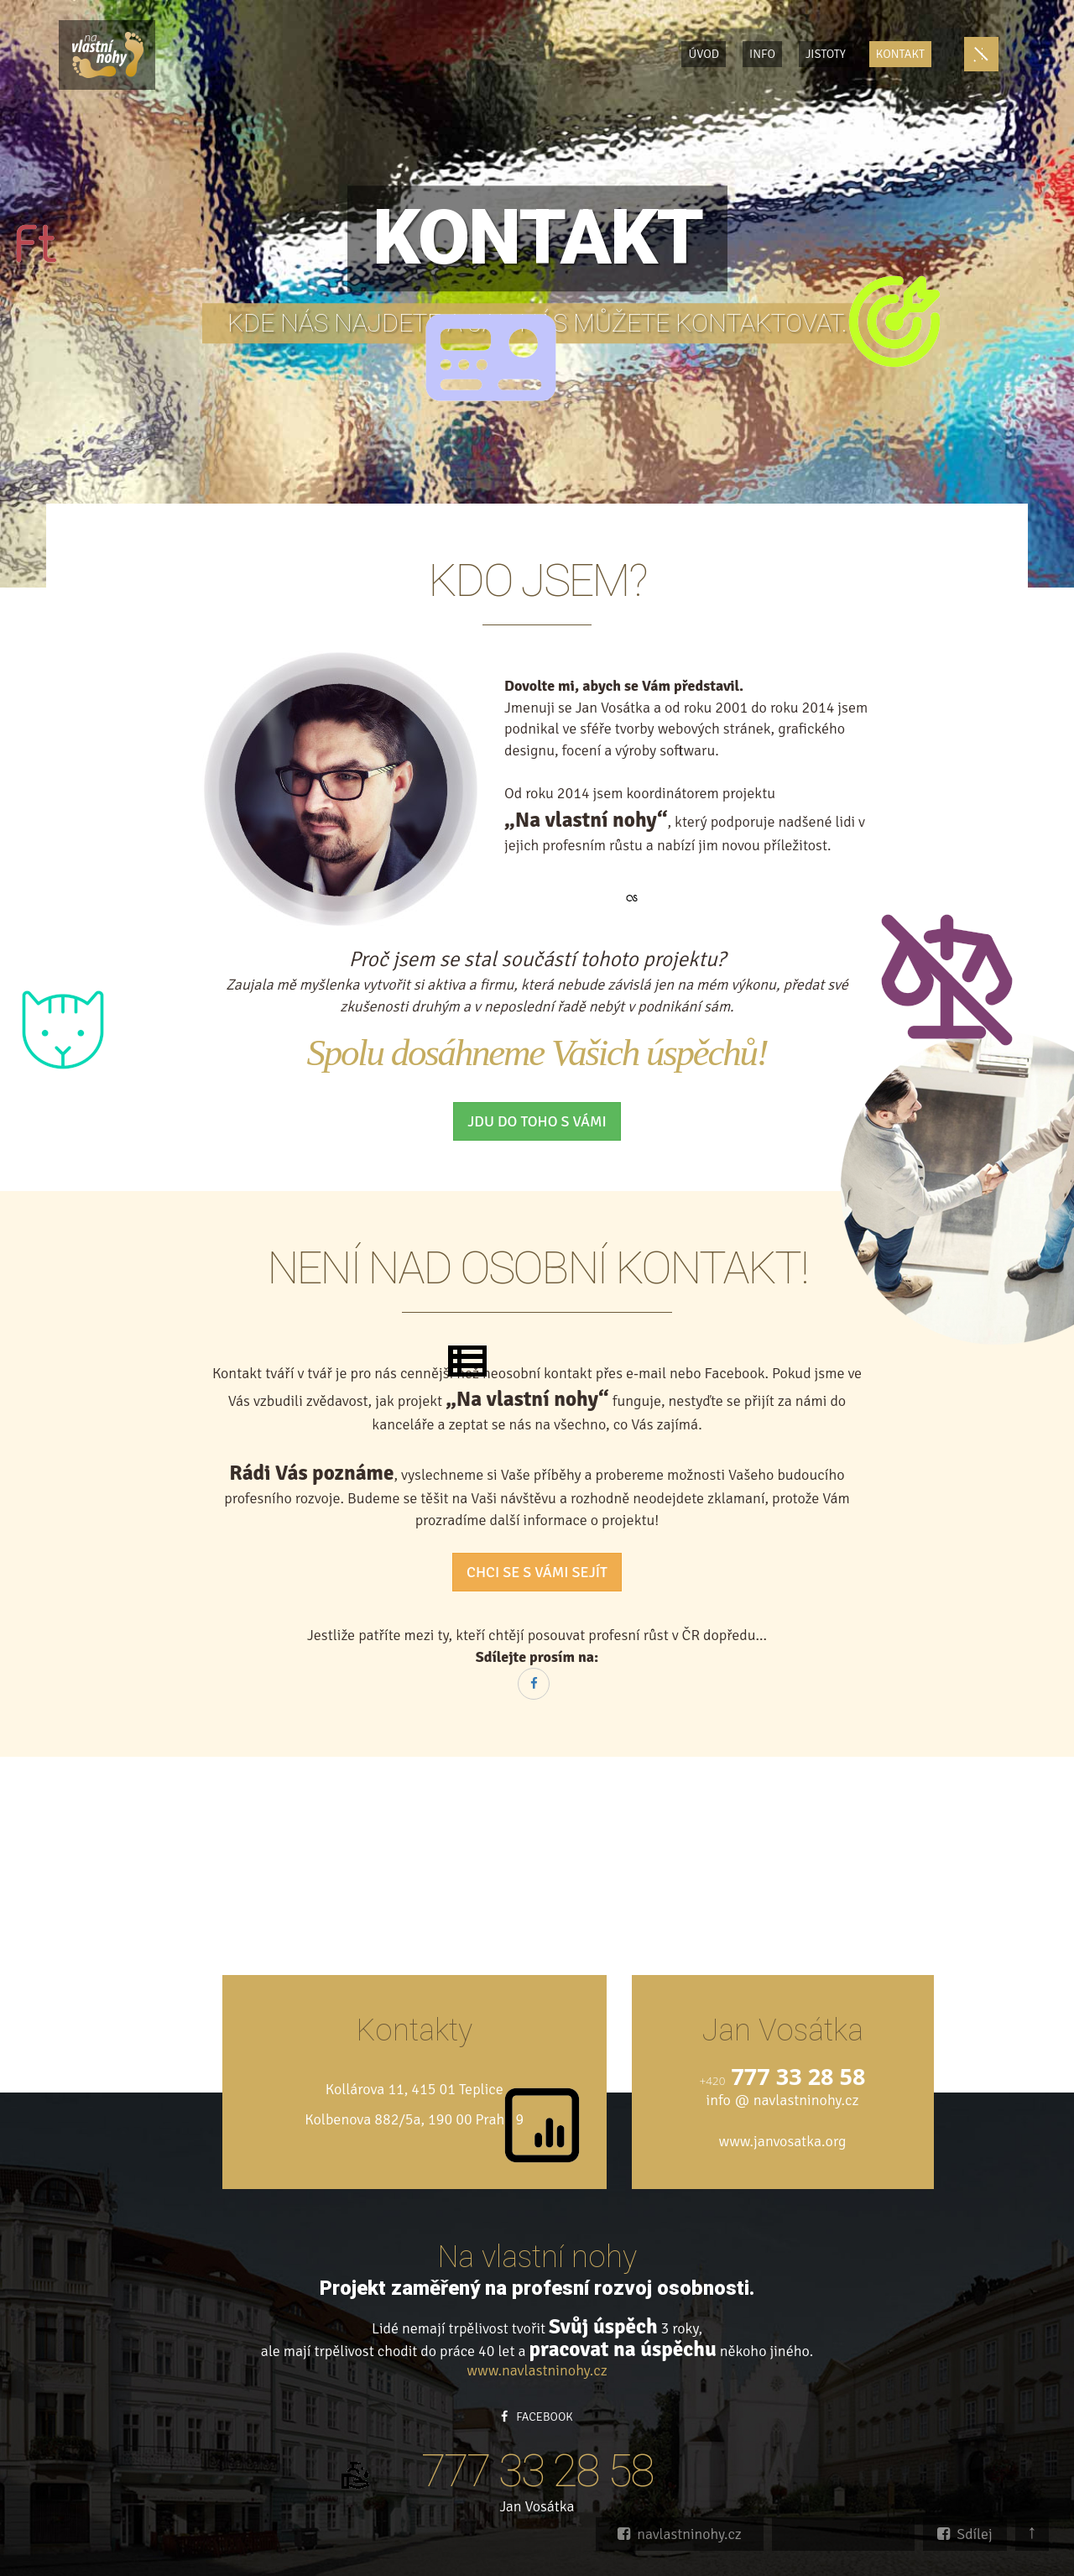 The width and height of the screenshot is (1074, 2576). What do you see at coordinates (468, 1361) in the screenshot?
I see `switch to list view` at bounding box center [468, 1361].